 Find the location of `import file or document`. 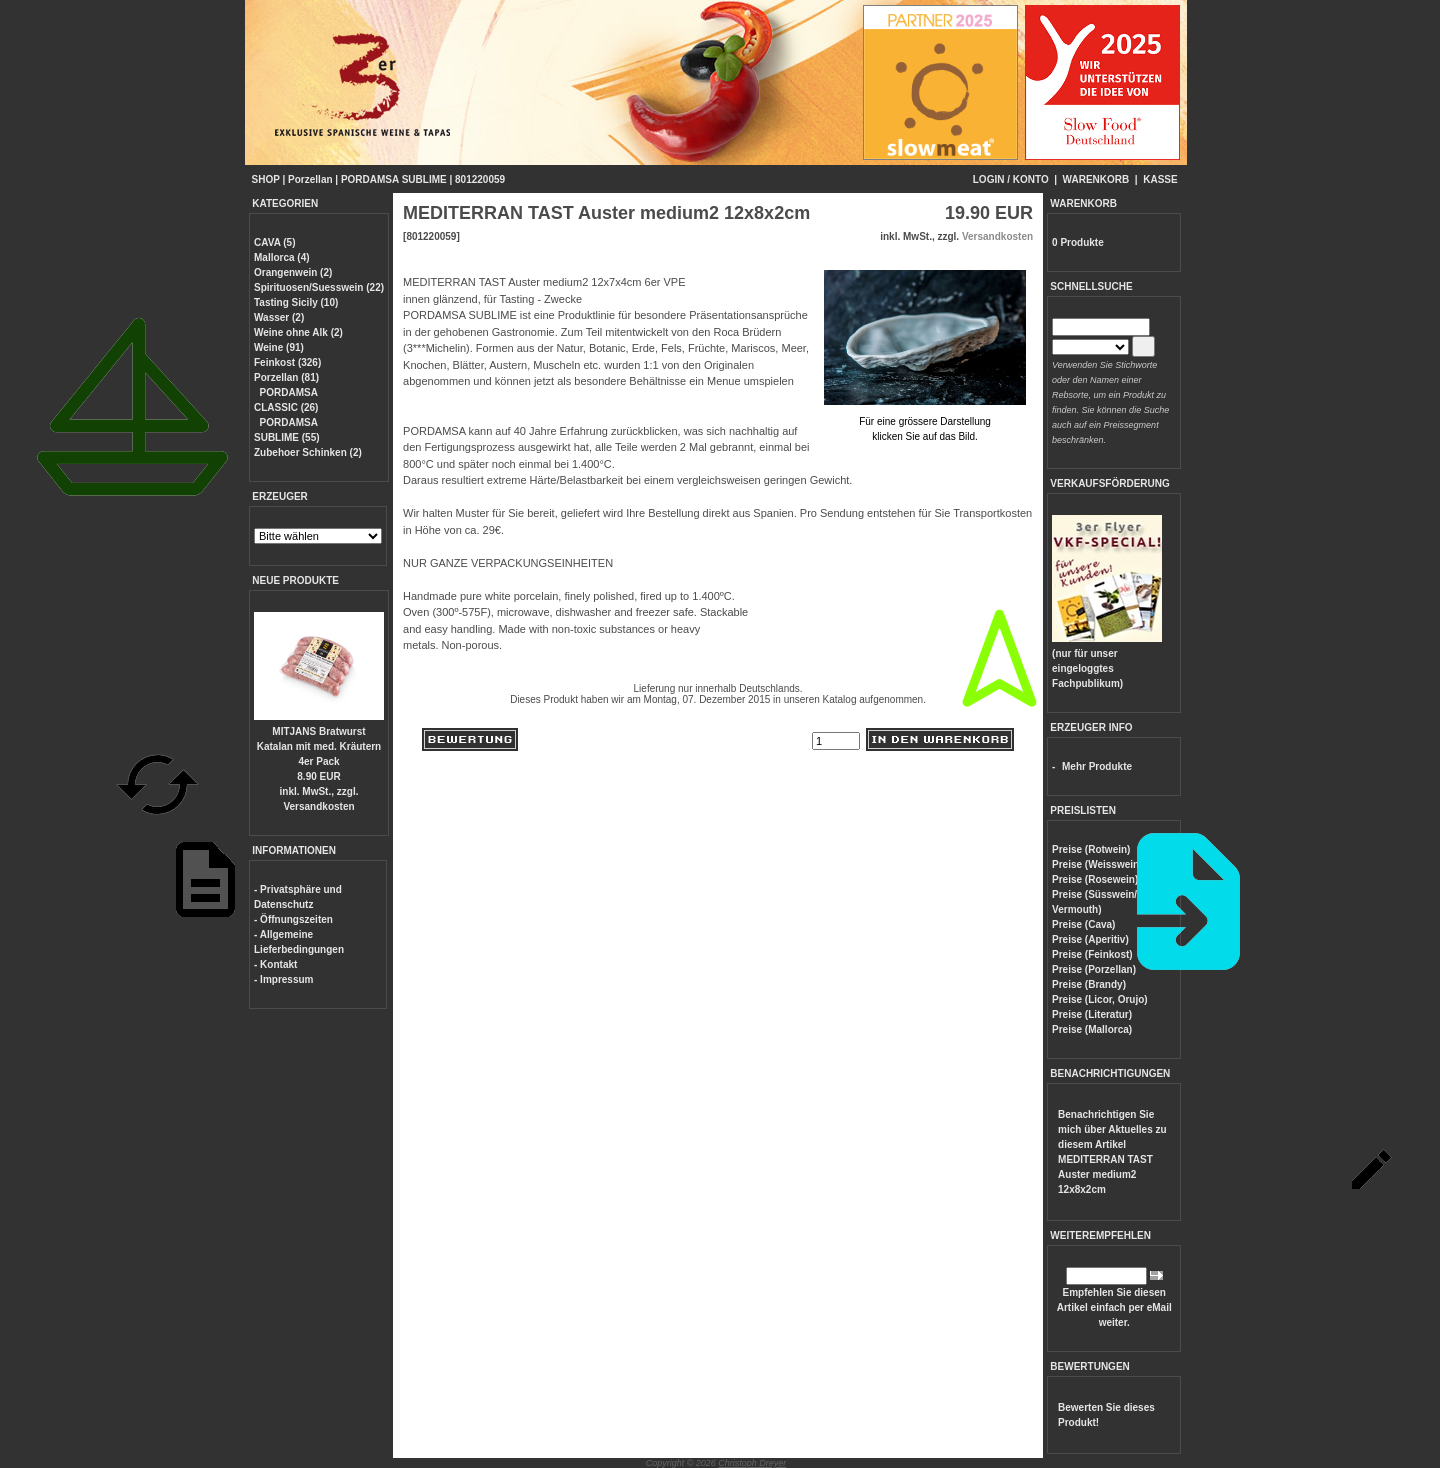

import file or document is located at coordinates (1188, 901).